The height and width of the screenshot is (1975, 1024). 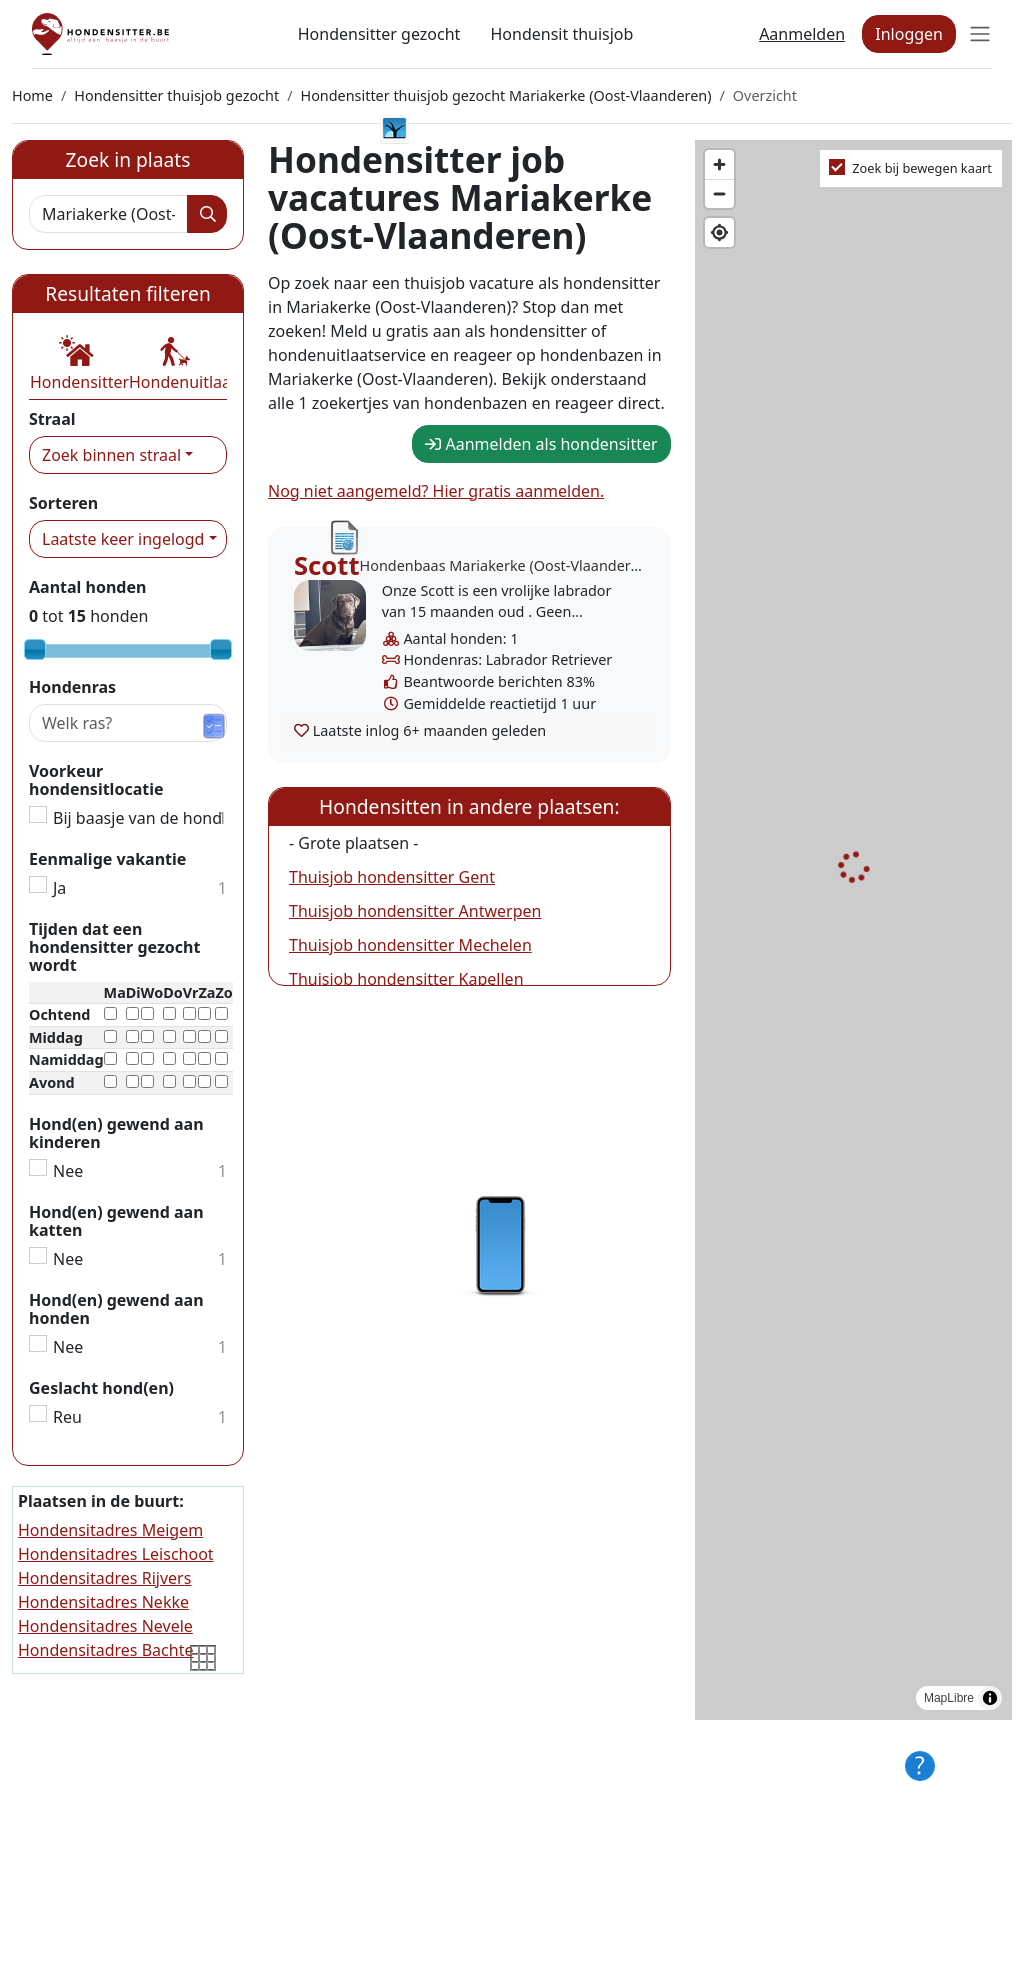 I want to click on open a web document file, so click(x=344, y=537).